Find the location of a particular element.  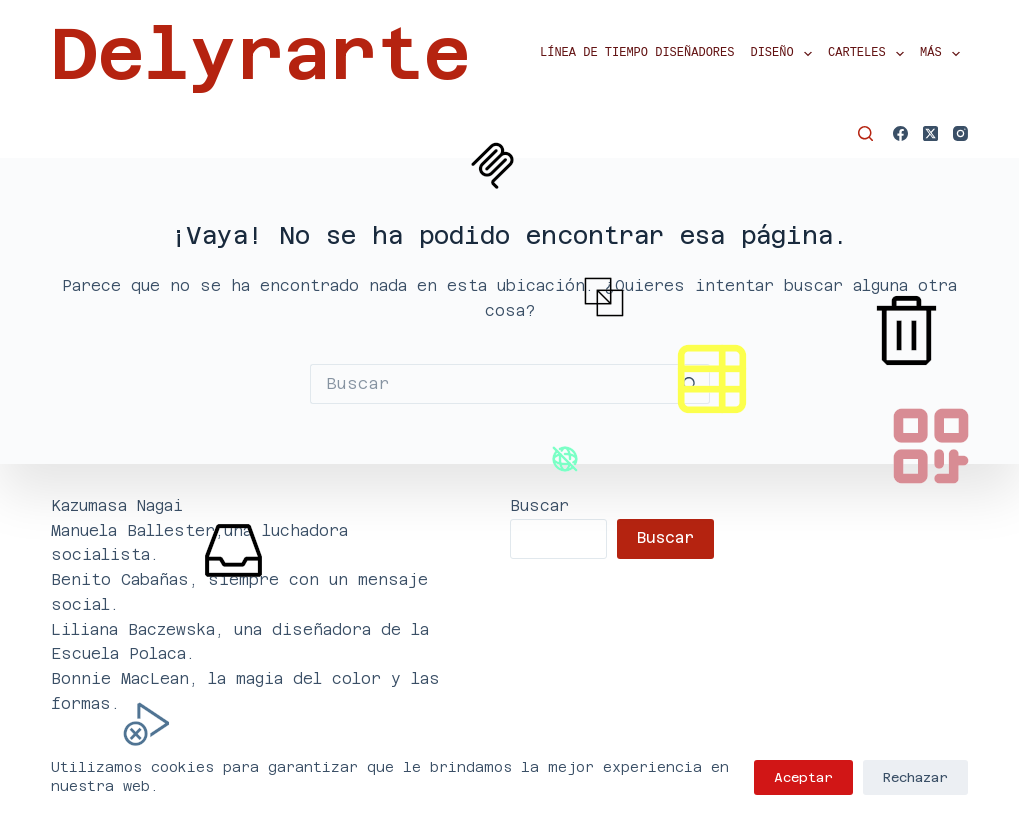

view your inbox messages is located at coordinates (233, 552).